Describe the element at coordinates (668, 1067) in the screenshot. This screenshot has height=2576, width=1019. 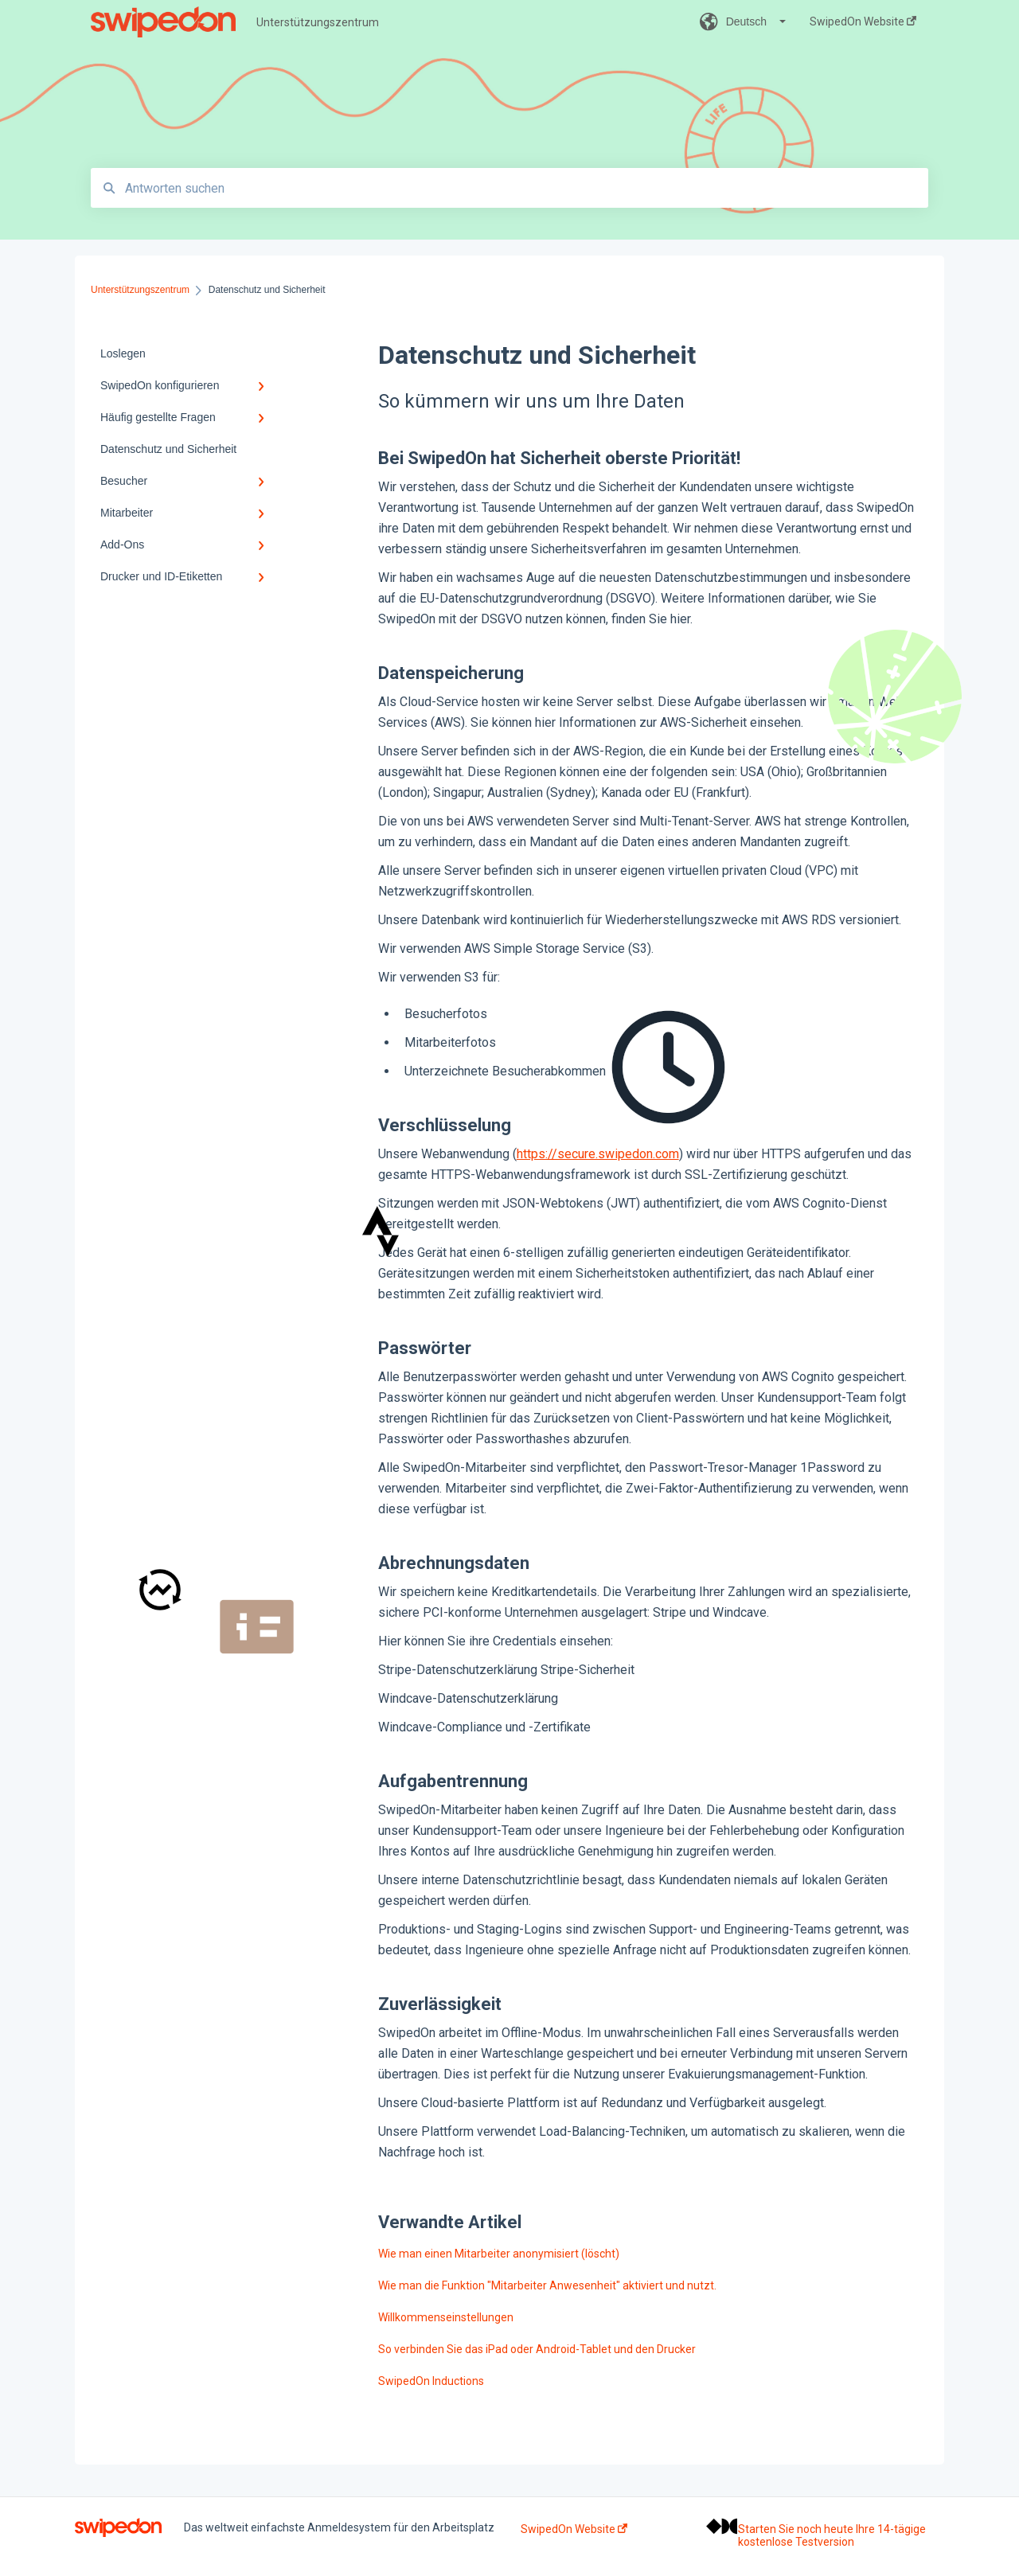
I see `view time or clock settings` at that location.